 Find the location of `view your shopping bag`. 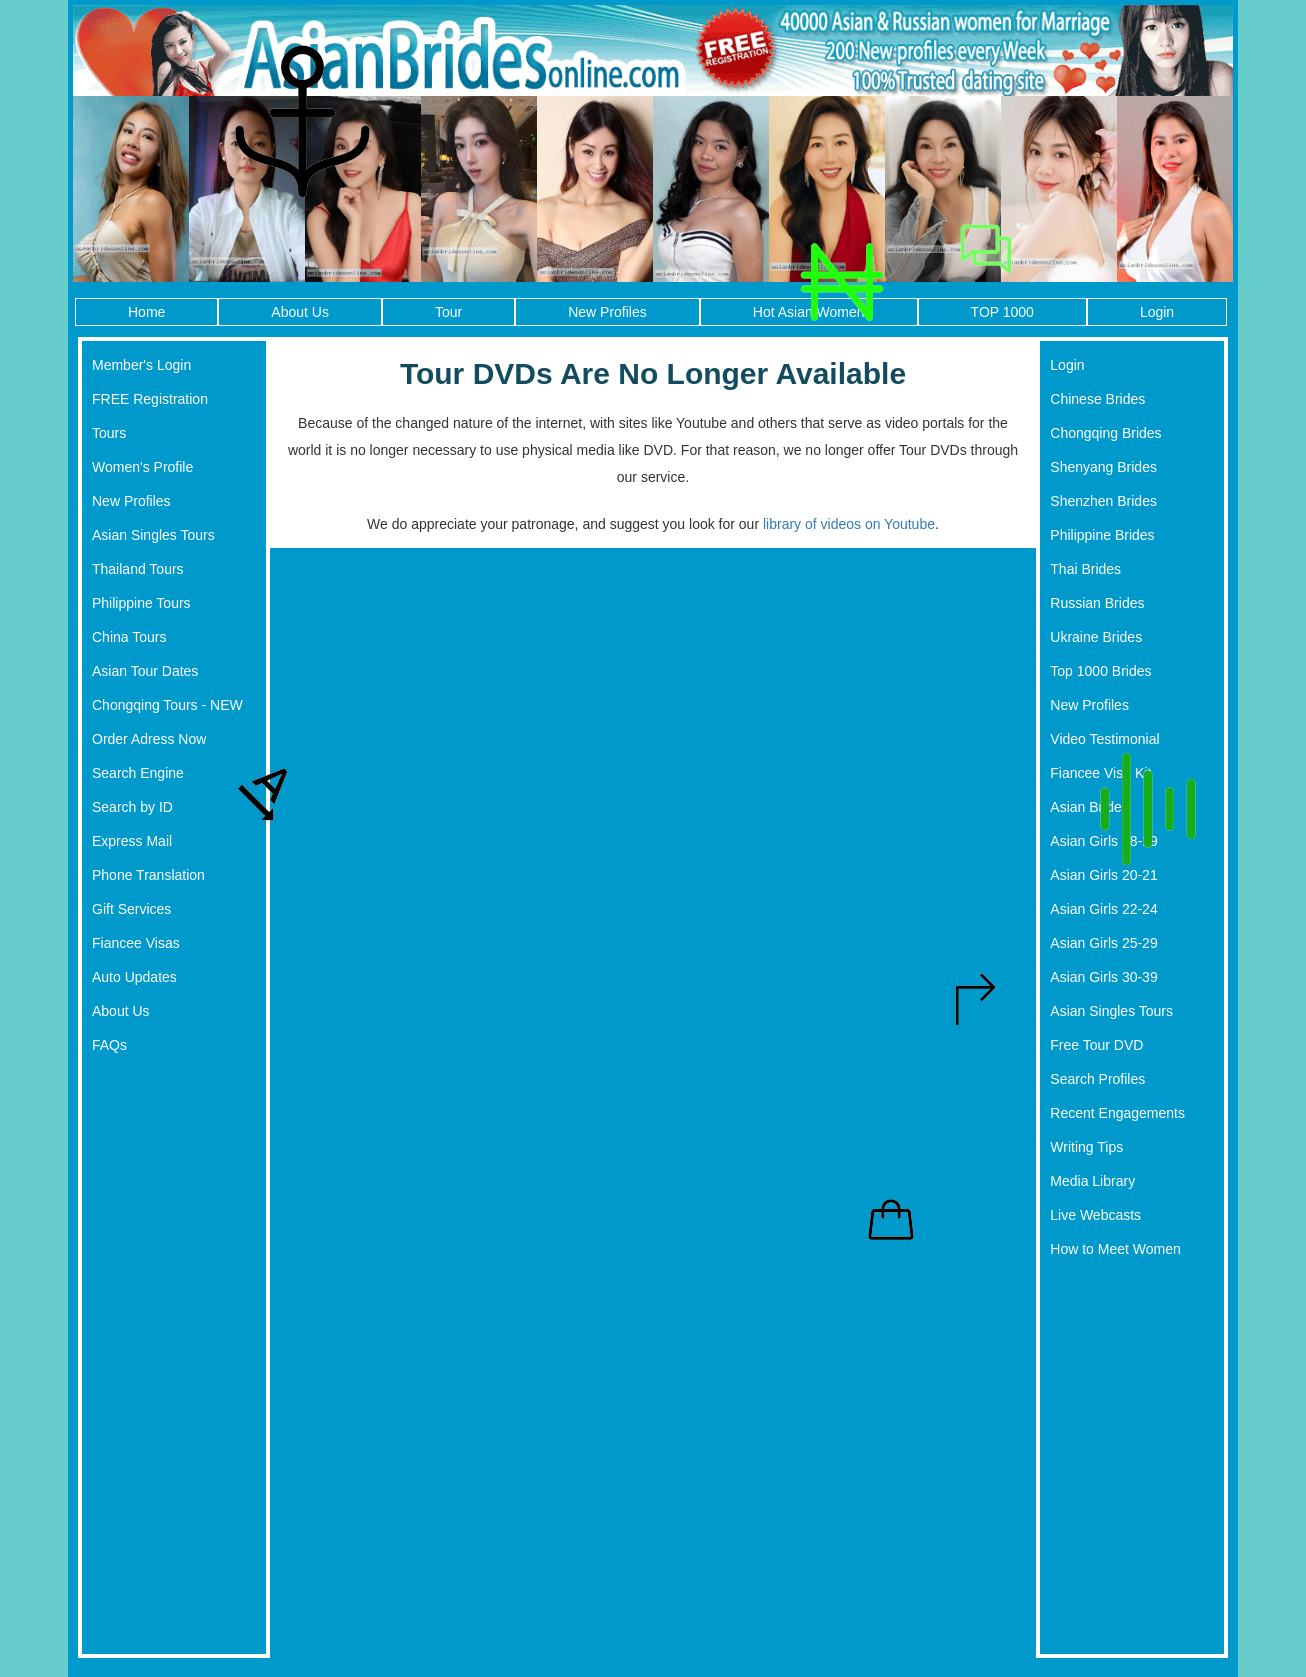

view your shopping bag is located at coordinates (891, 1222).